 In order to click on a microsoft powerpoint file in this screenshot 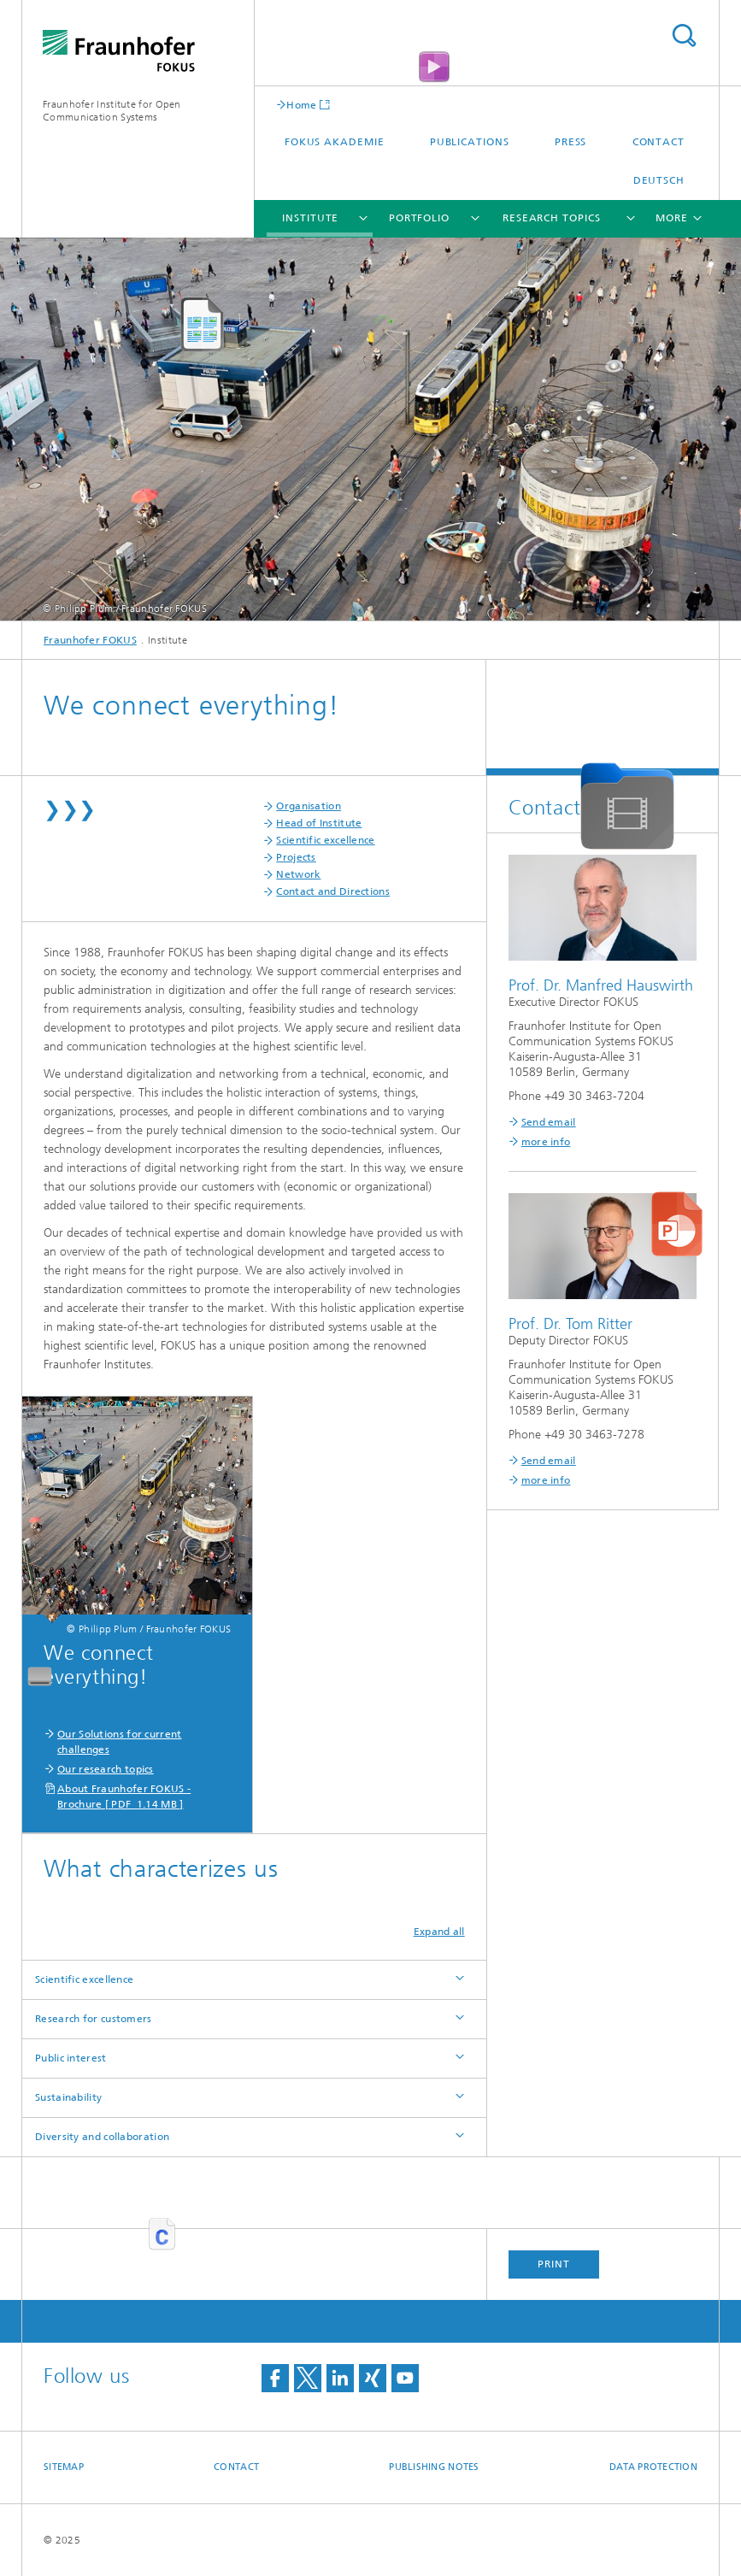, I will do `click(677, 1224)`.